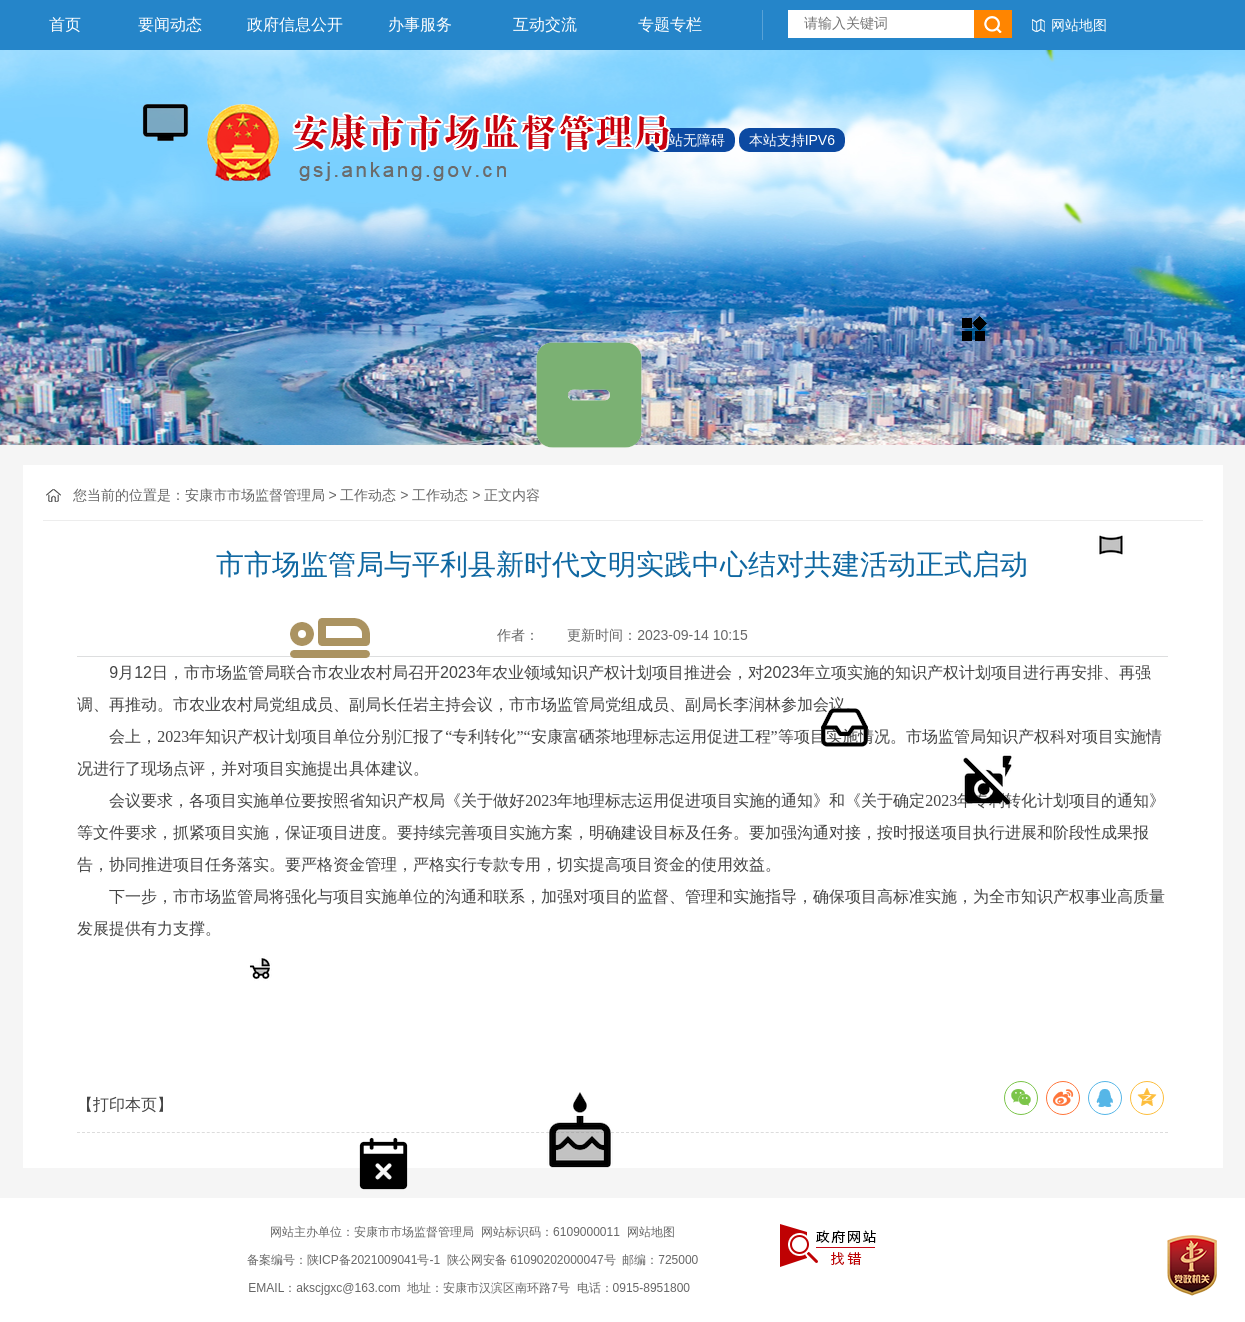 The width and height of the screenshot is (1245, 1322). I want to click on indicates child-friendly or family-friendly location, so click(260, 968).